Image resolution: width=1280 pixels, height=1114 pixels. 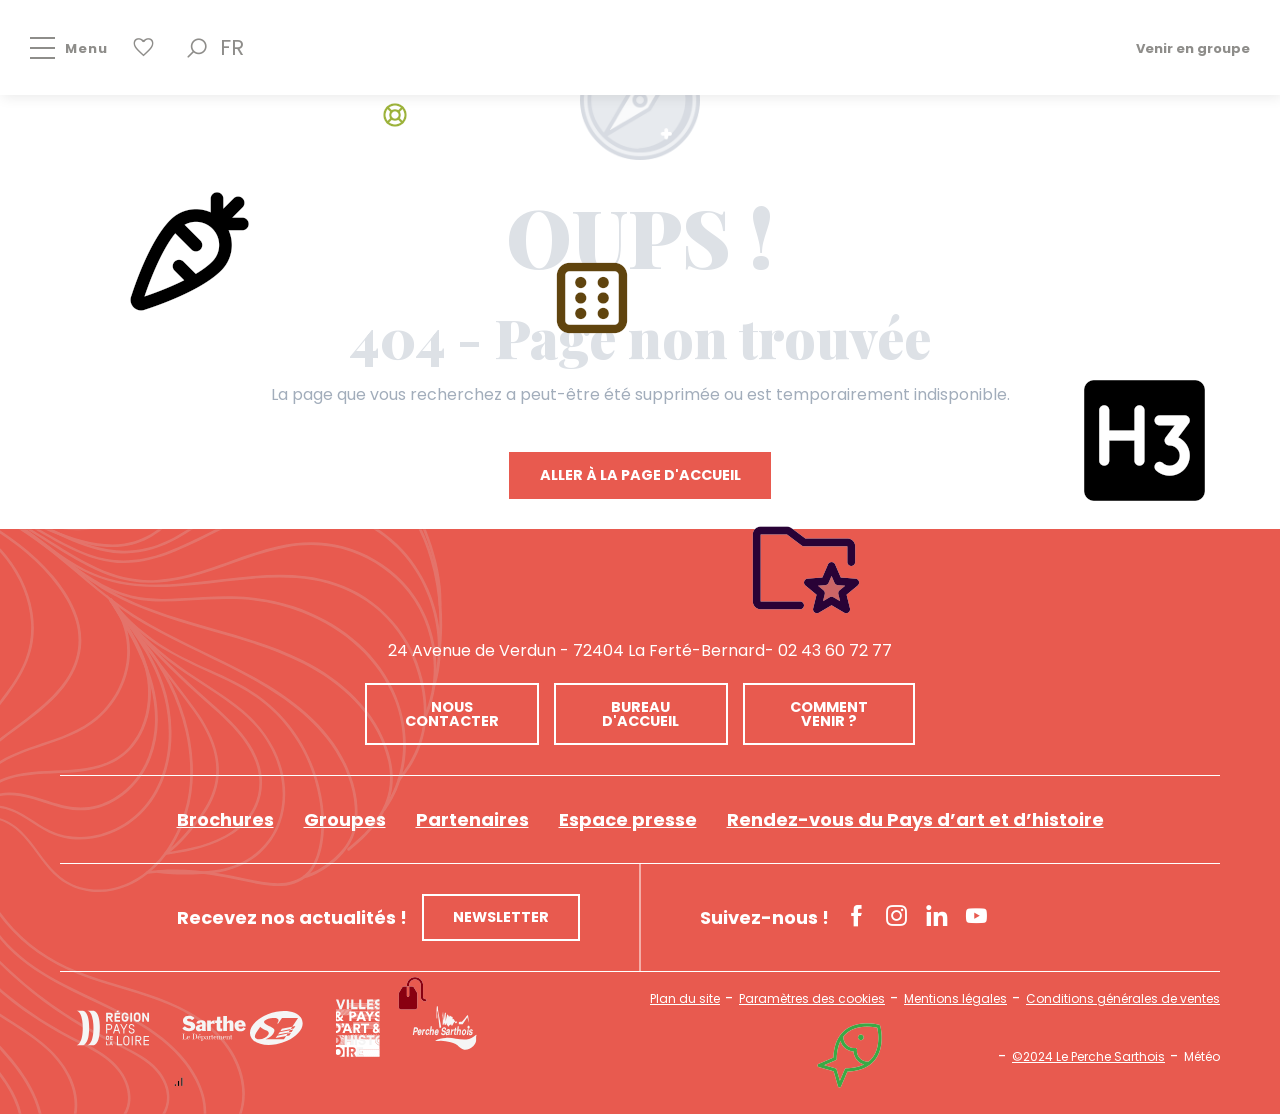 I want to click on browse vegetable or produce category, so click(x=187, y=253).